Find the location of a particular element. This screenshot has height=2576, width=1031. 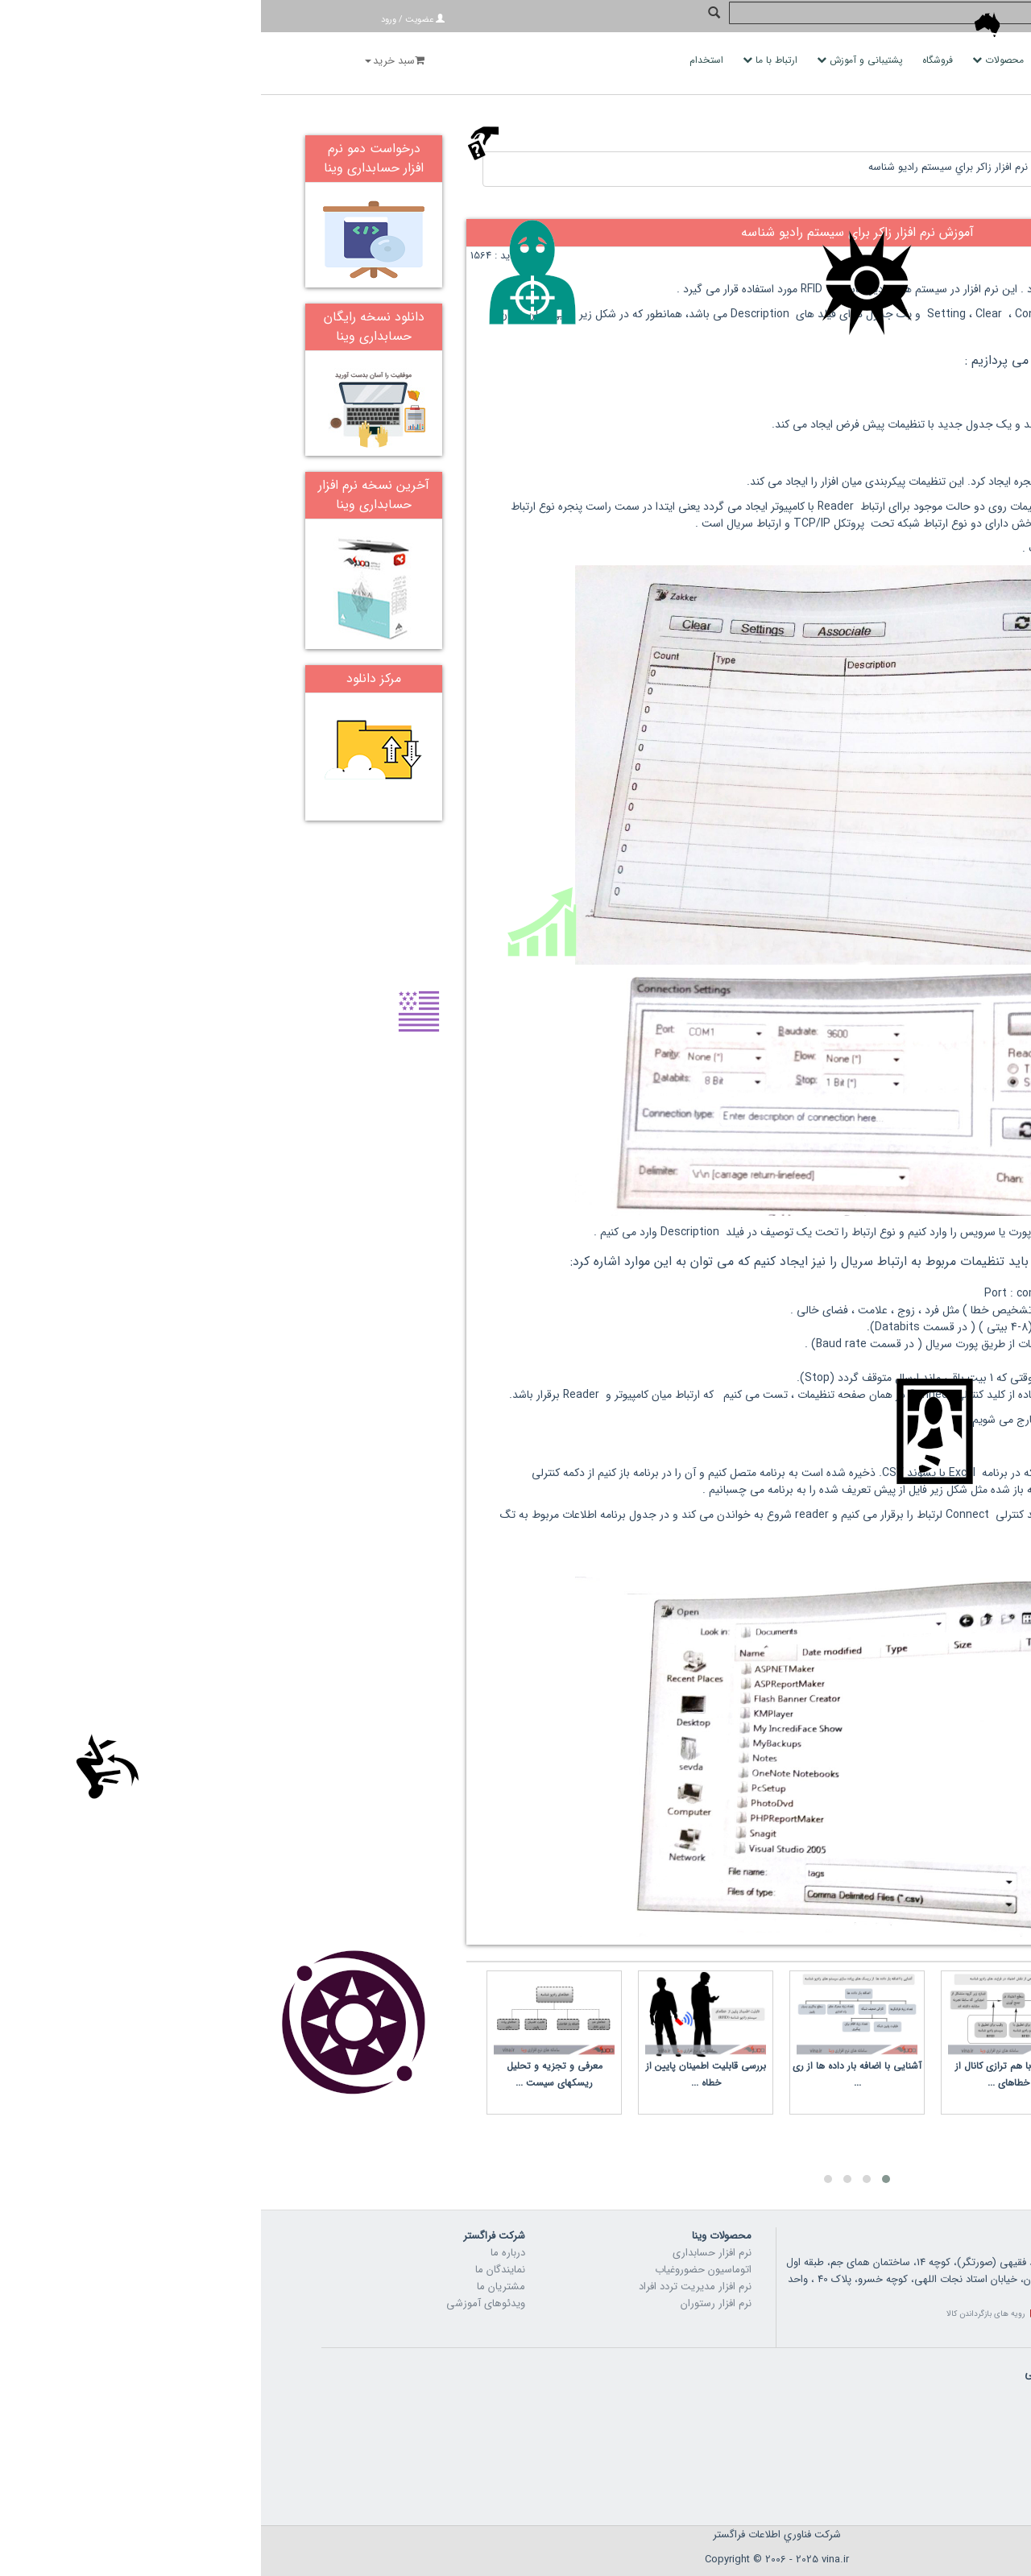

indicates acrobatic or gymnastic skill ability is located at coordinates (107, 1766).